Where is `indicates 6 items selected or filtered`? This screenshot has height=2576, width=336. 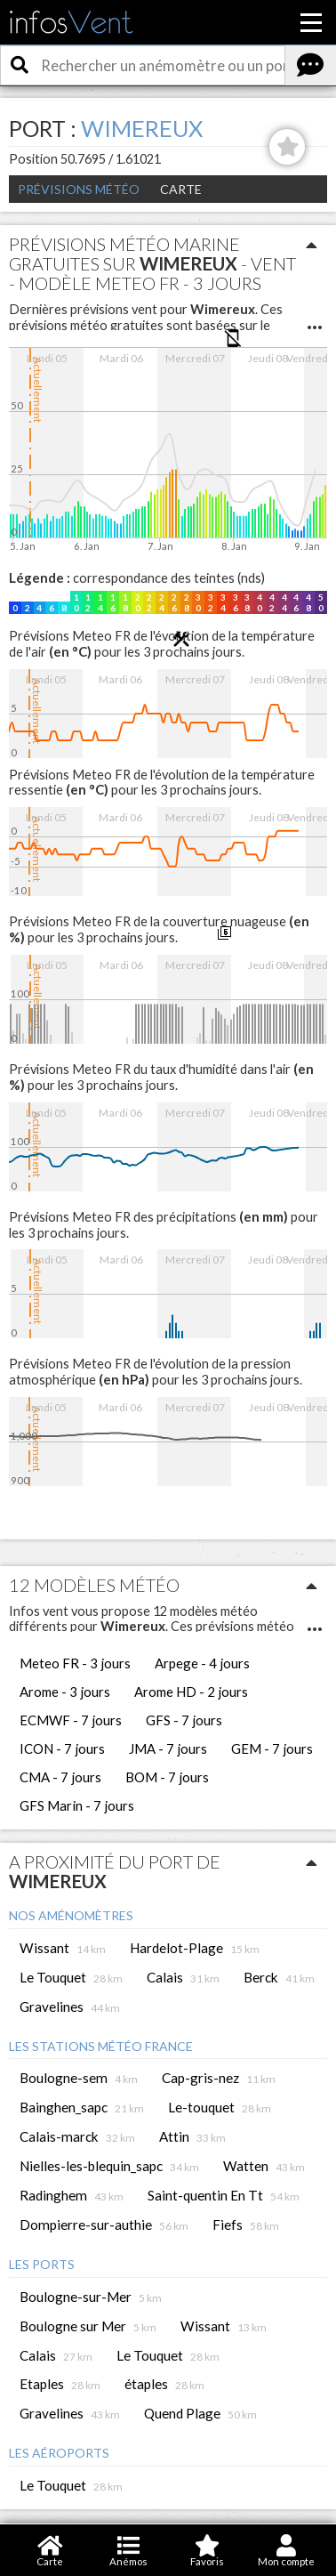 indicates 6 items selected or filtered is located at coordinates (224, 933).